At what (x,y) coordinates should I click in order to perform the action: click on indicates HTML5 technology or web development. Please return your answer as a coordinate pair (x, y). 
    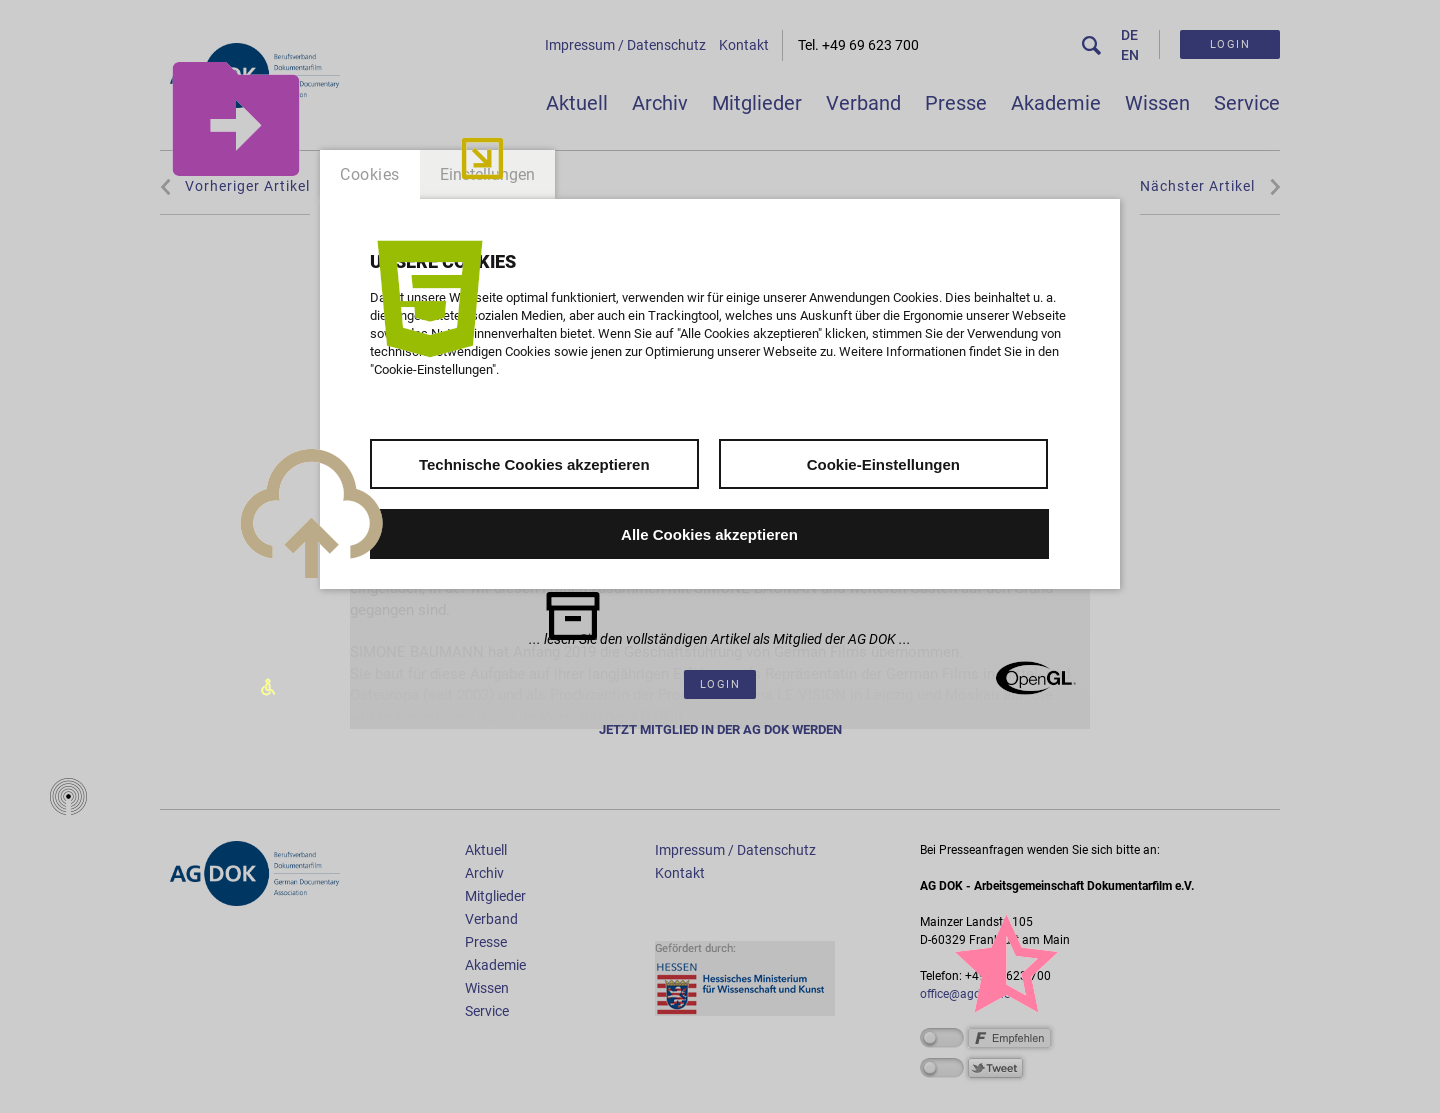
    Looking at the image, I should click on (430, 299).